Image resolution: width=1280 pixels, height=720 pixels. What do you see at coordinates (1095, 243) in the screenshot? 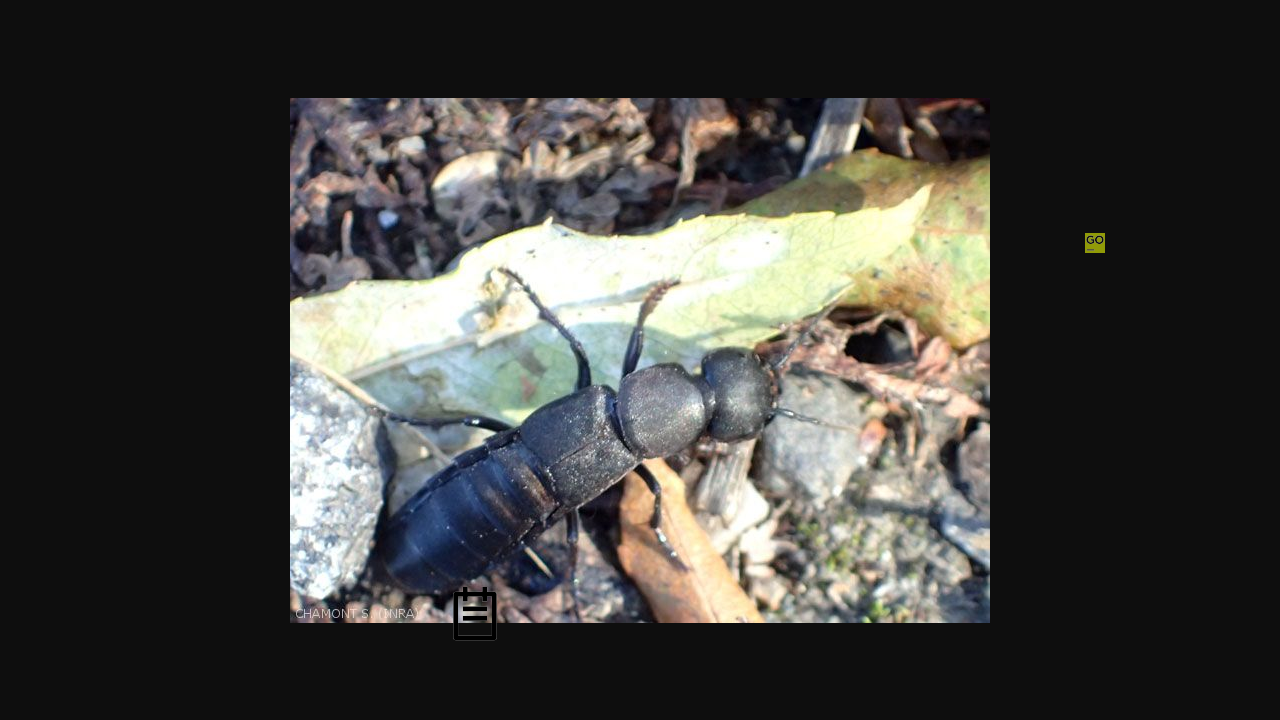
I see `open GoLand IDE application` at bounding box center [1095, 243].